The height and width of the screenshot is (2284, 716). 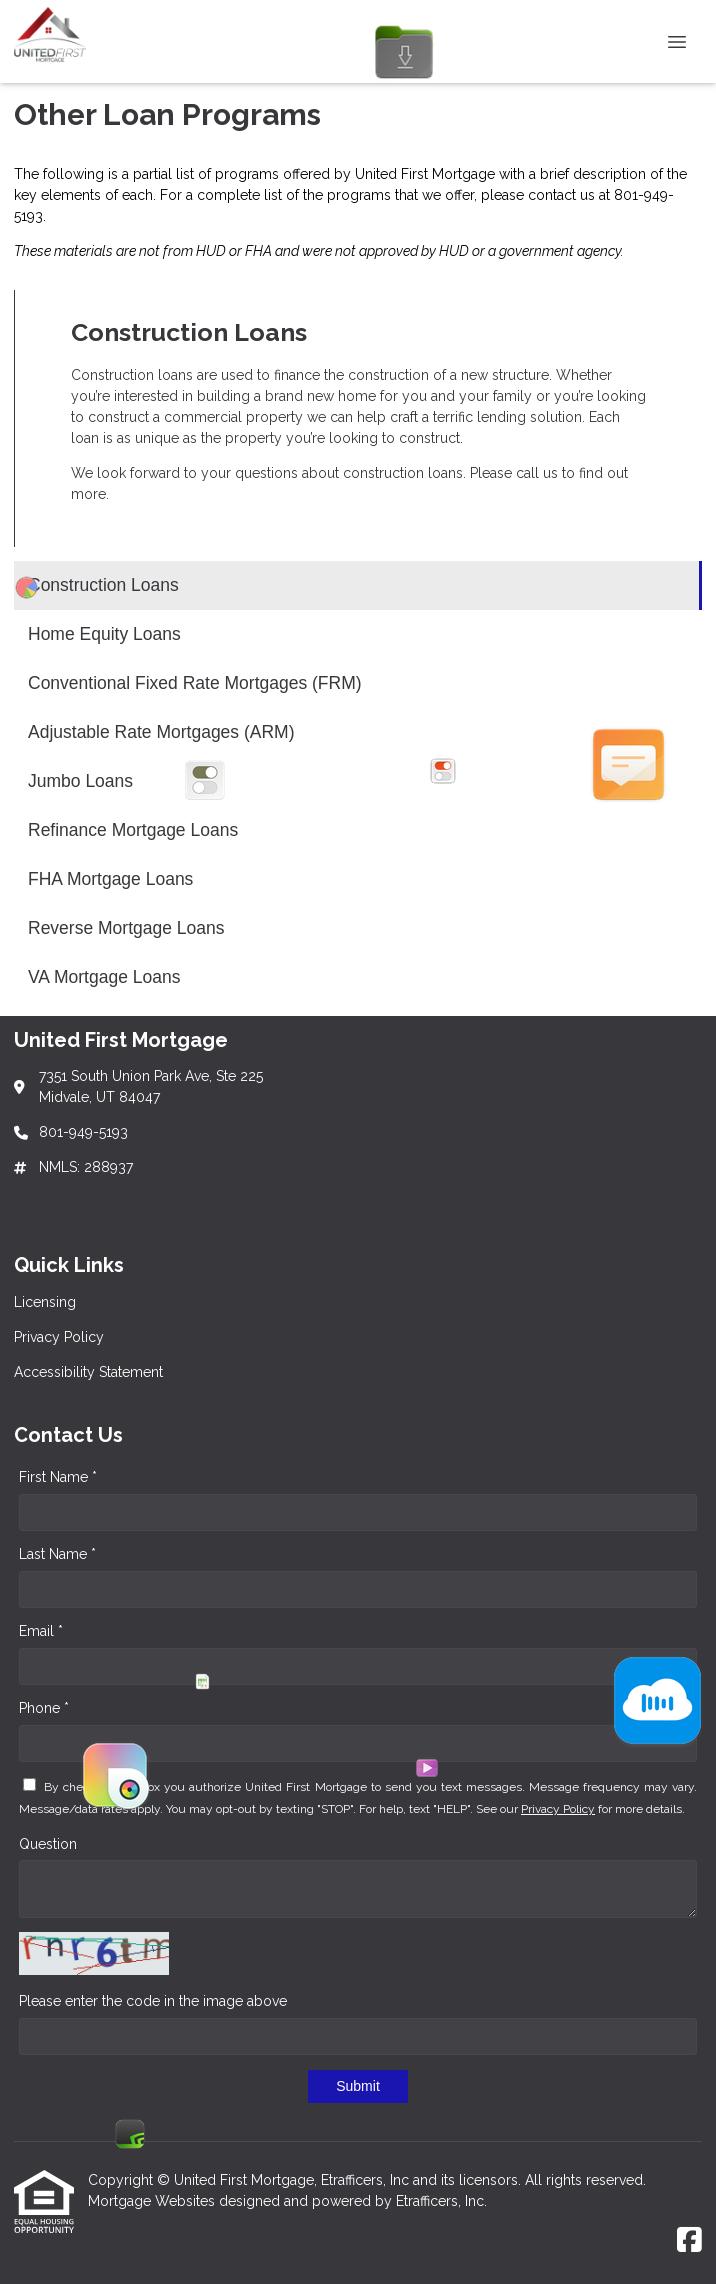 I want to click on open gnome tweaks to customize system settings, so click(x=443, y=771).